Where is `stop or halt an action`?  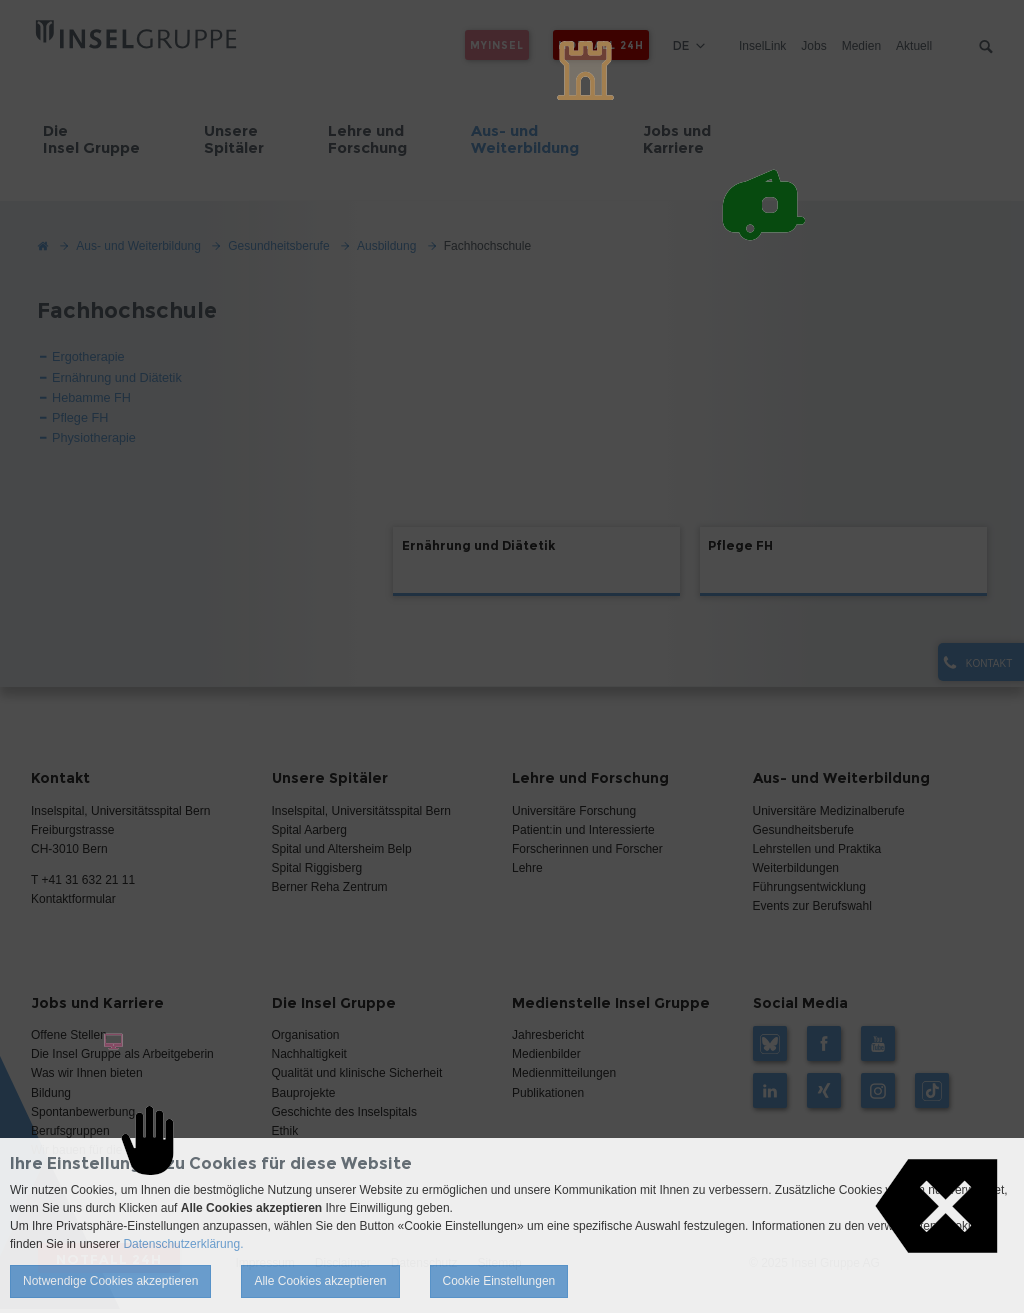
stop or halt an action is located at coordinates (147, 1140).